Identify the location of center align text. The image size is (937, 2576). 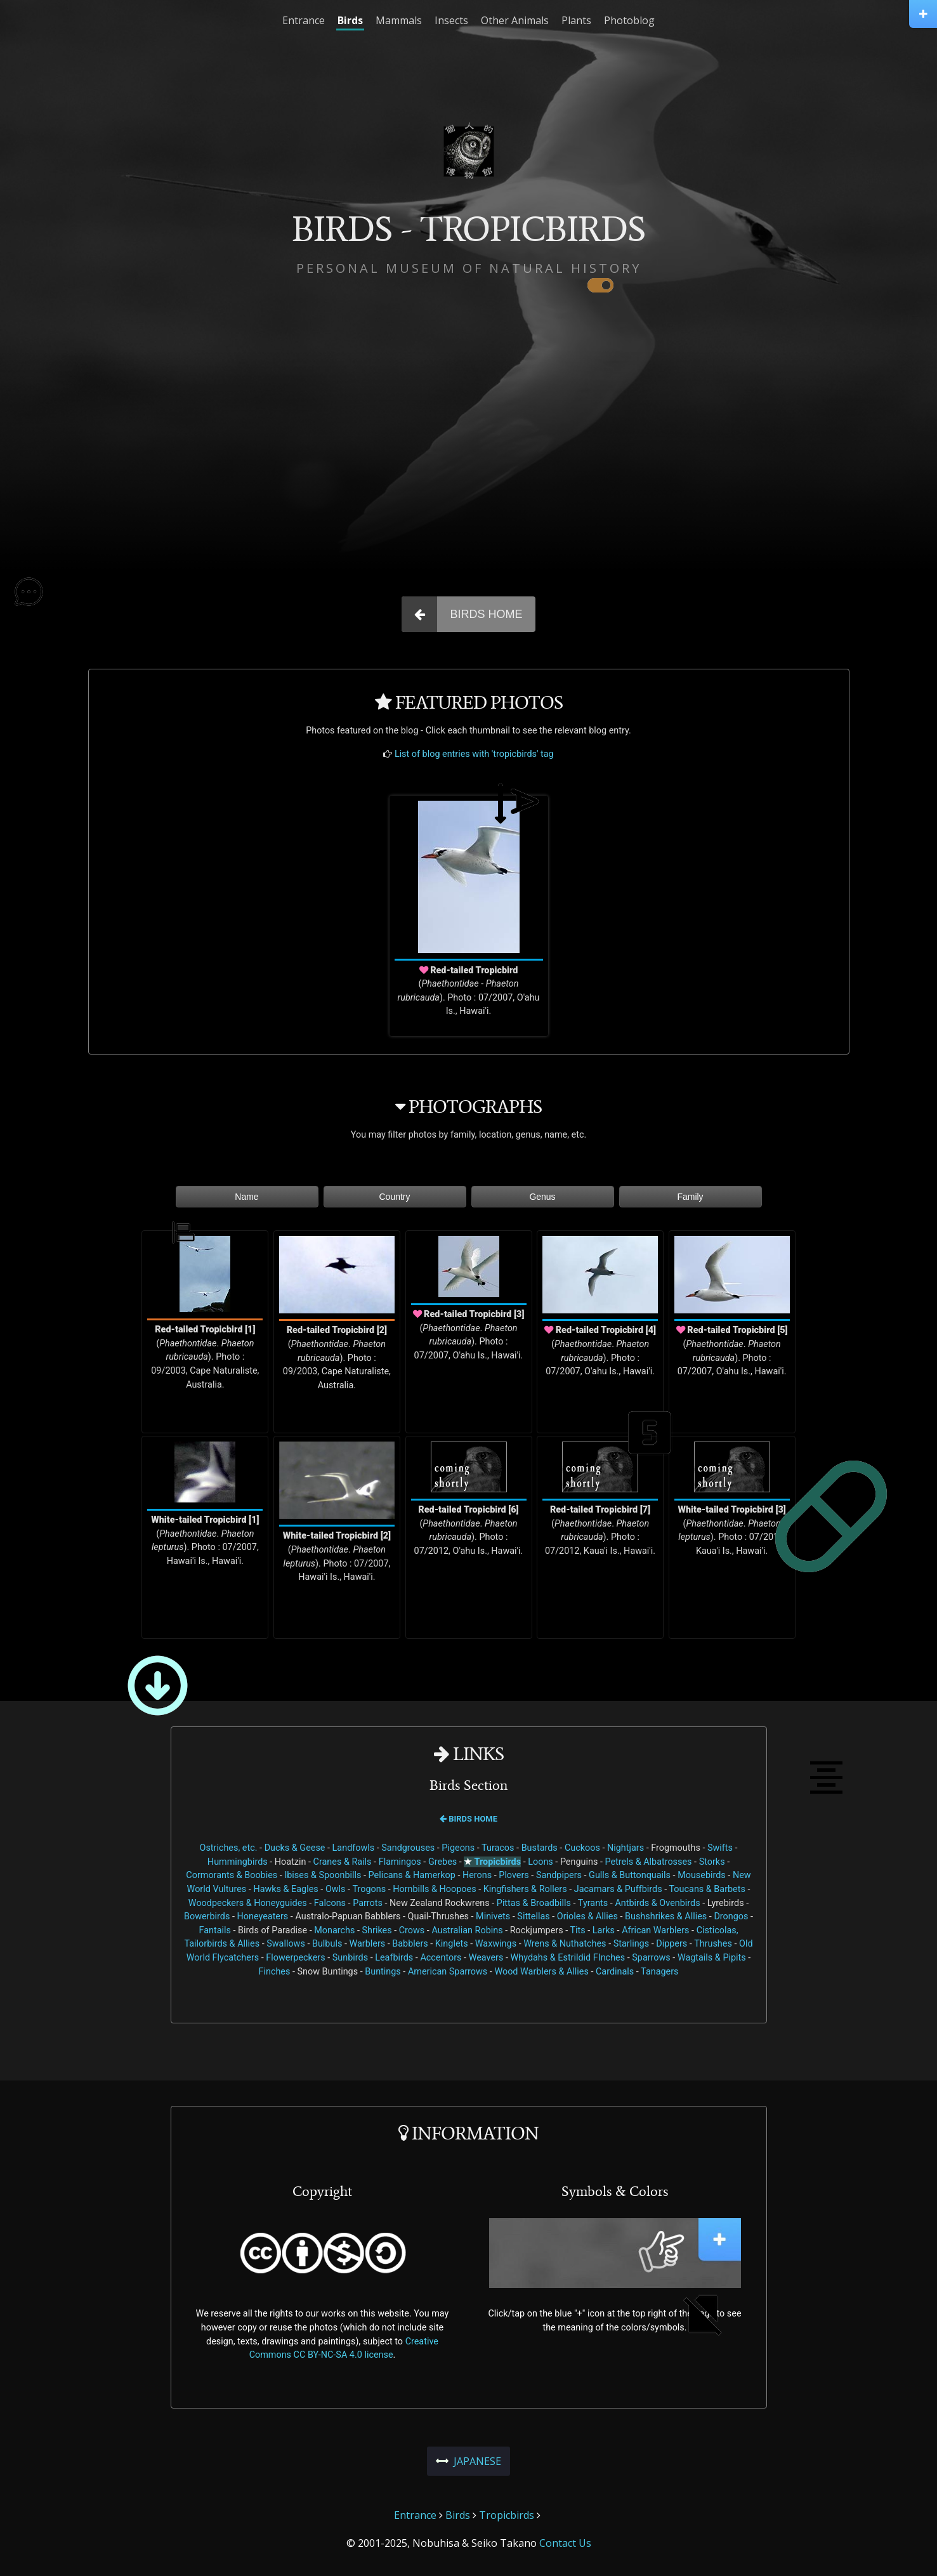
(826, 1777).